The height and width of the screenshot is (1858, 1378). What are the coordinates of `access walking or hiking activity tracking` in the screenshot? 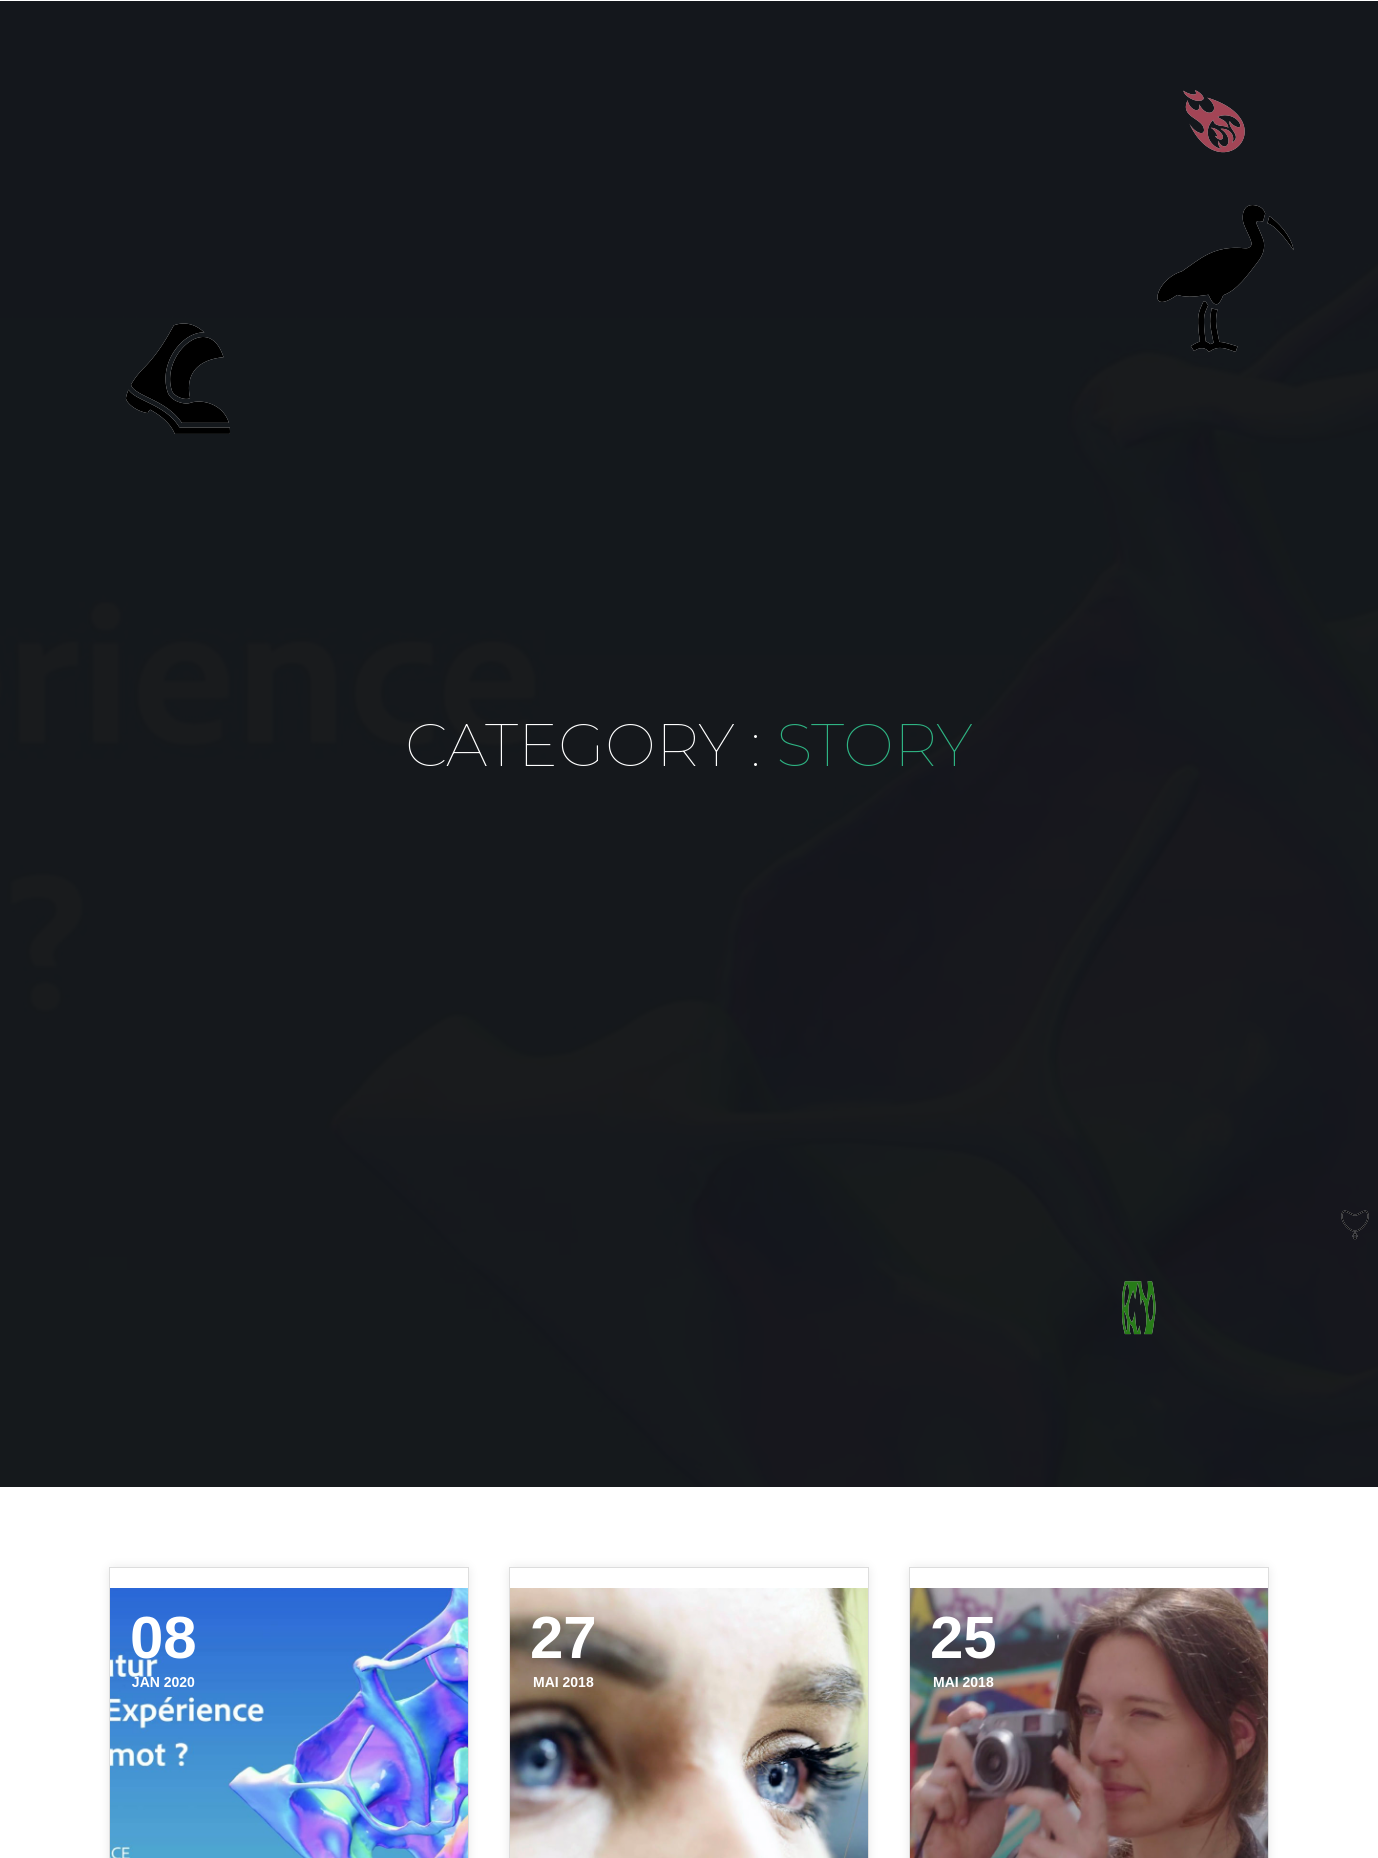 It's located at (179, 380).